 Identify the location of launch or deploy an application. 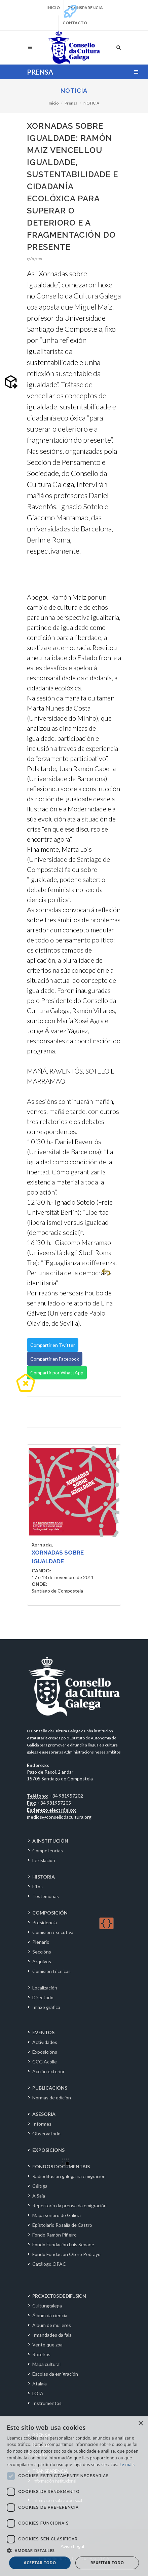
(70, 11).